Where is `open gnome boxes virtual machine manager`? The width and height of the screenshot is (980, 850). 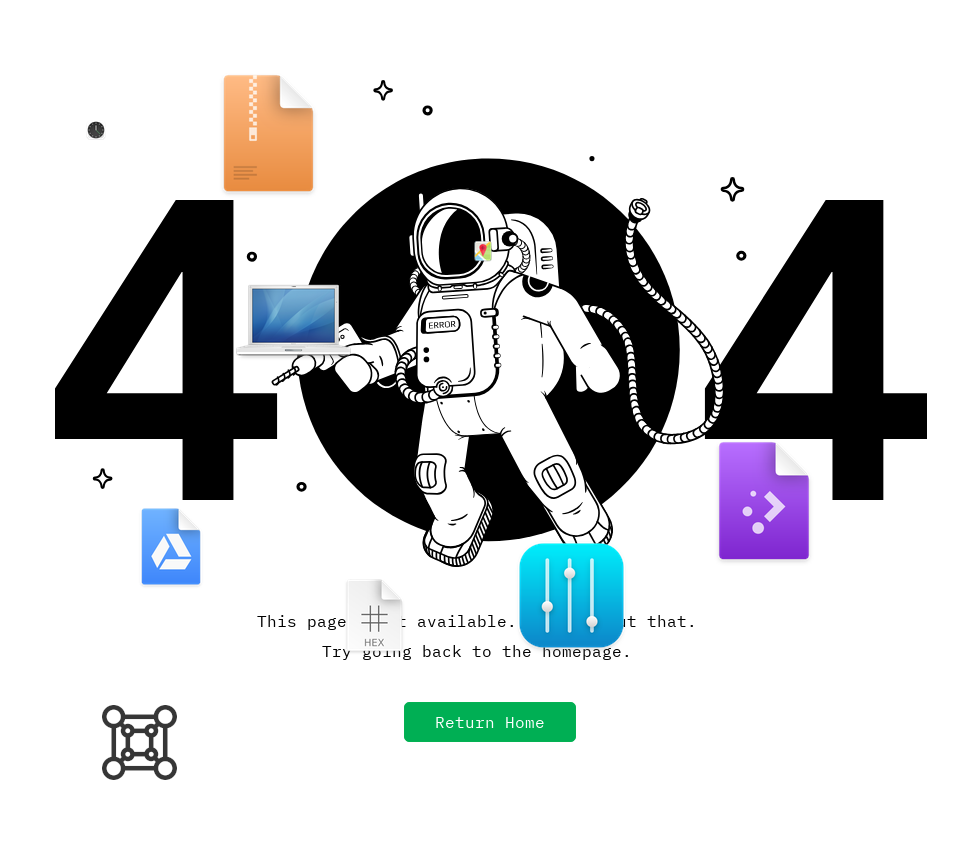 open gnome boxes virtual machine manager is located at coordinates (139, 742).